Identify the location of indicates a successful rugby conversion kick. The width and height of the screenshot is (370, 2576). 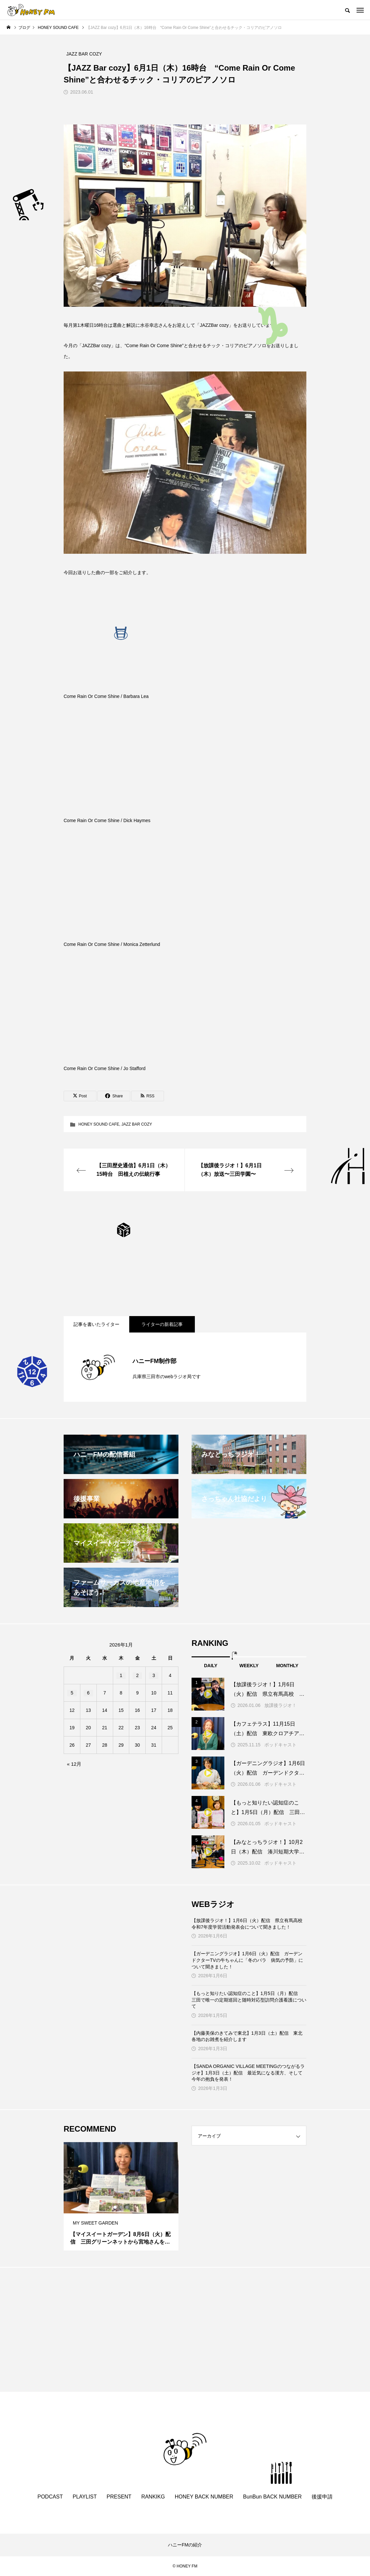
(349, 1166).